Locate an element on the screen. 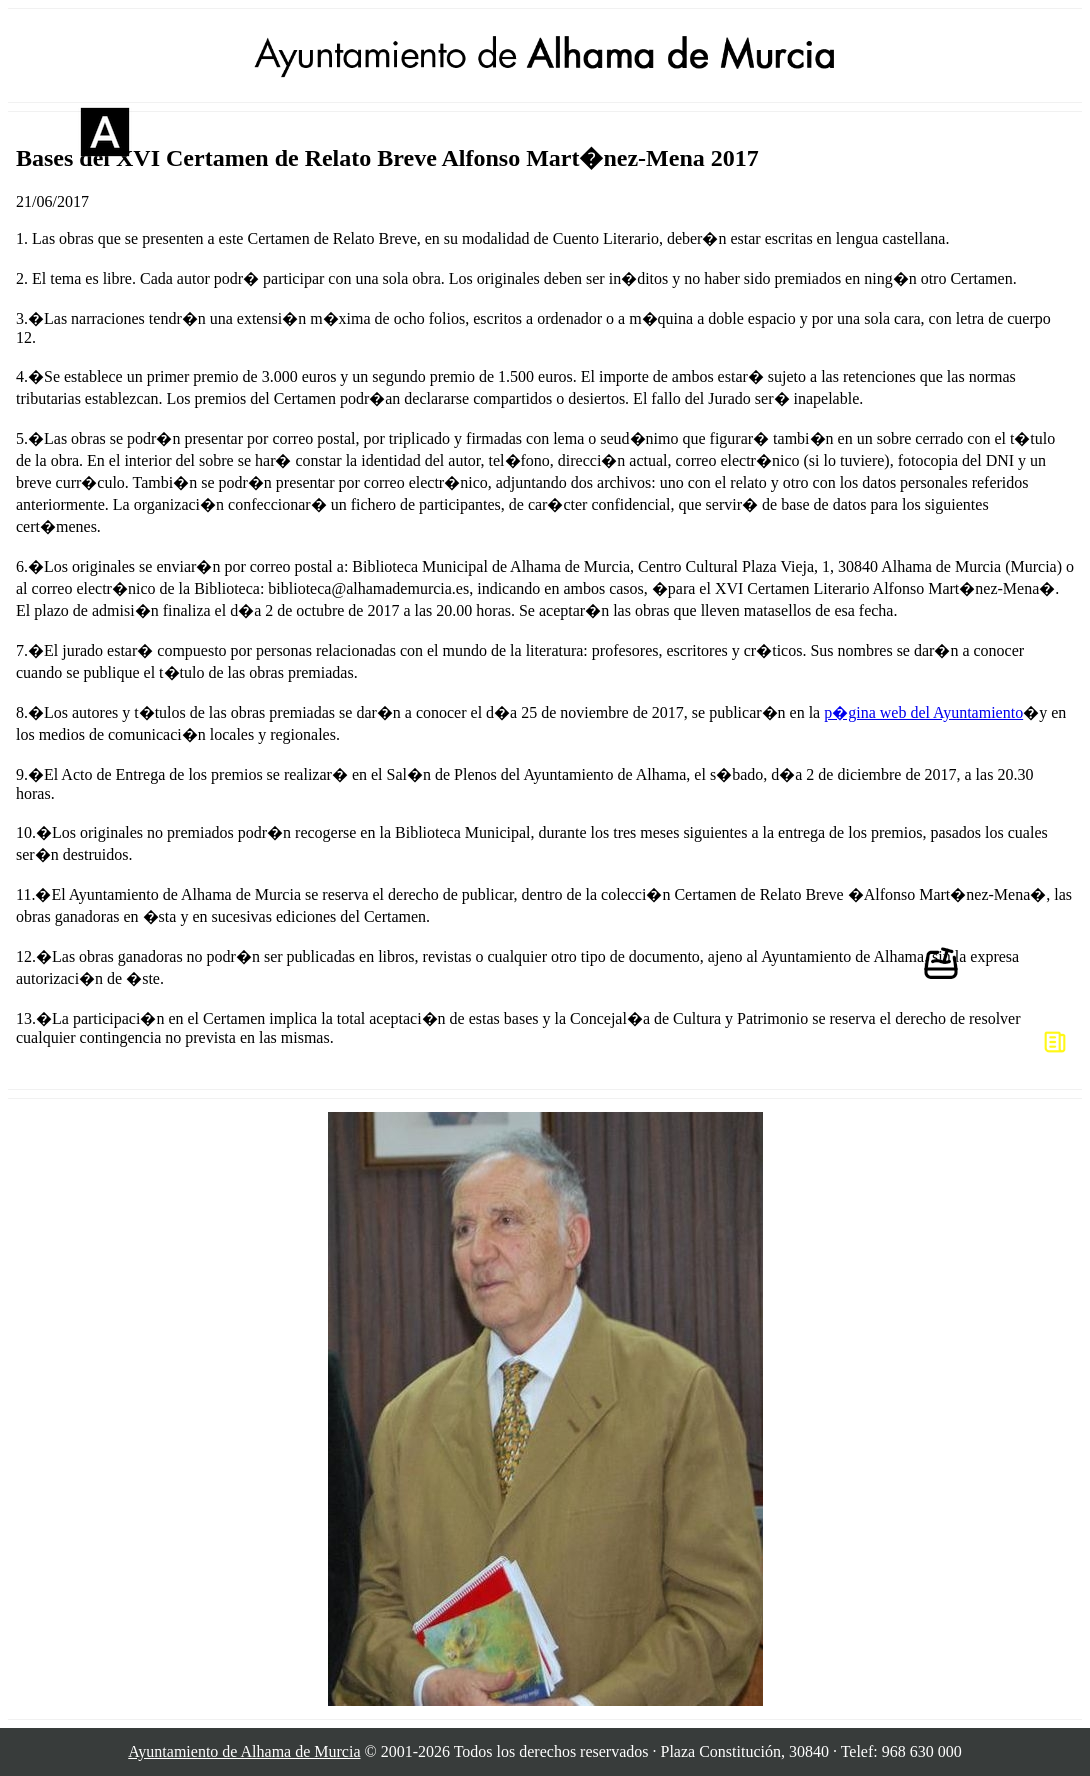  view news articles or updates is located at coordinates (1055, 1042).